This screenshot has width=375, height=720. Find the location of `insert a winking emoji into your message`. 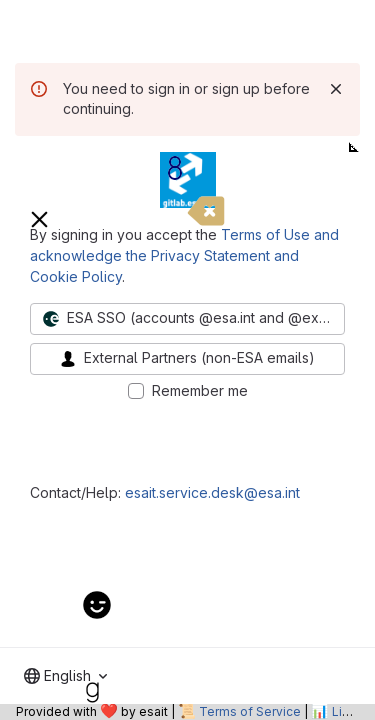

insert a winking emoji into your message is located at coordinates (97, 605).